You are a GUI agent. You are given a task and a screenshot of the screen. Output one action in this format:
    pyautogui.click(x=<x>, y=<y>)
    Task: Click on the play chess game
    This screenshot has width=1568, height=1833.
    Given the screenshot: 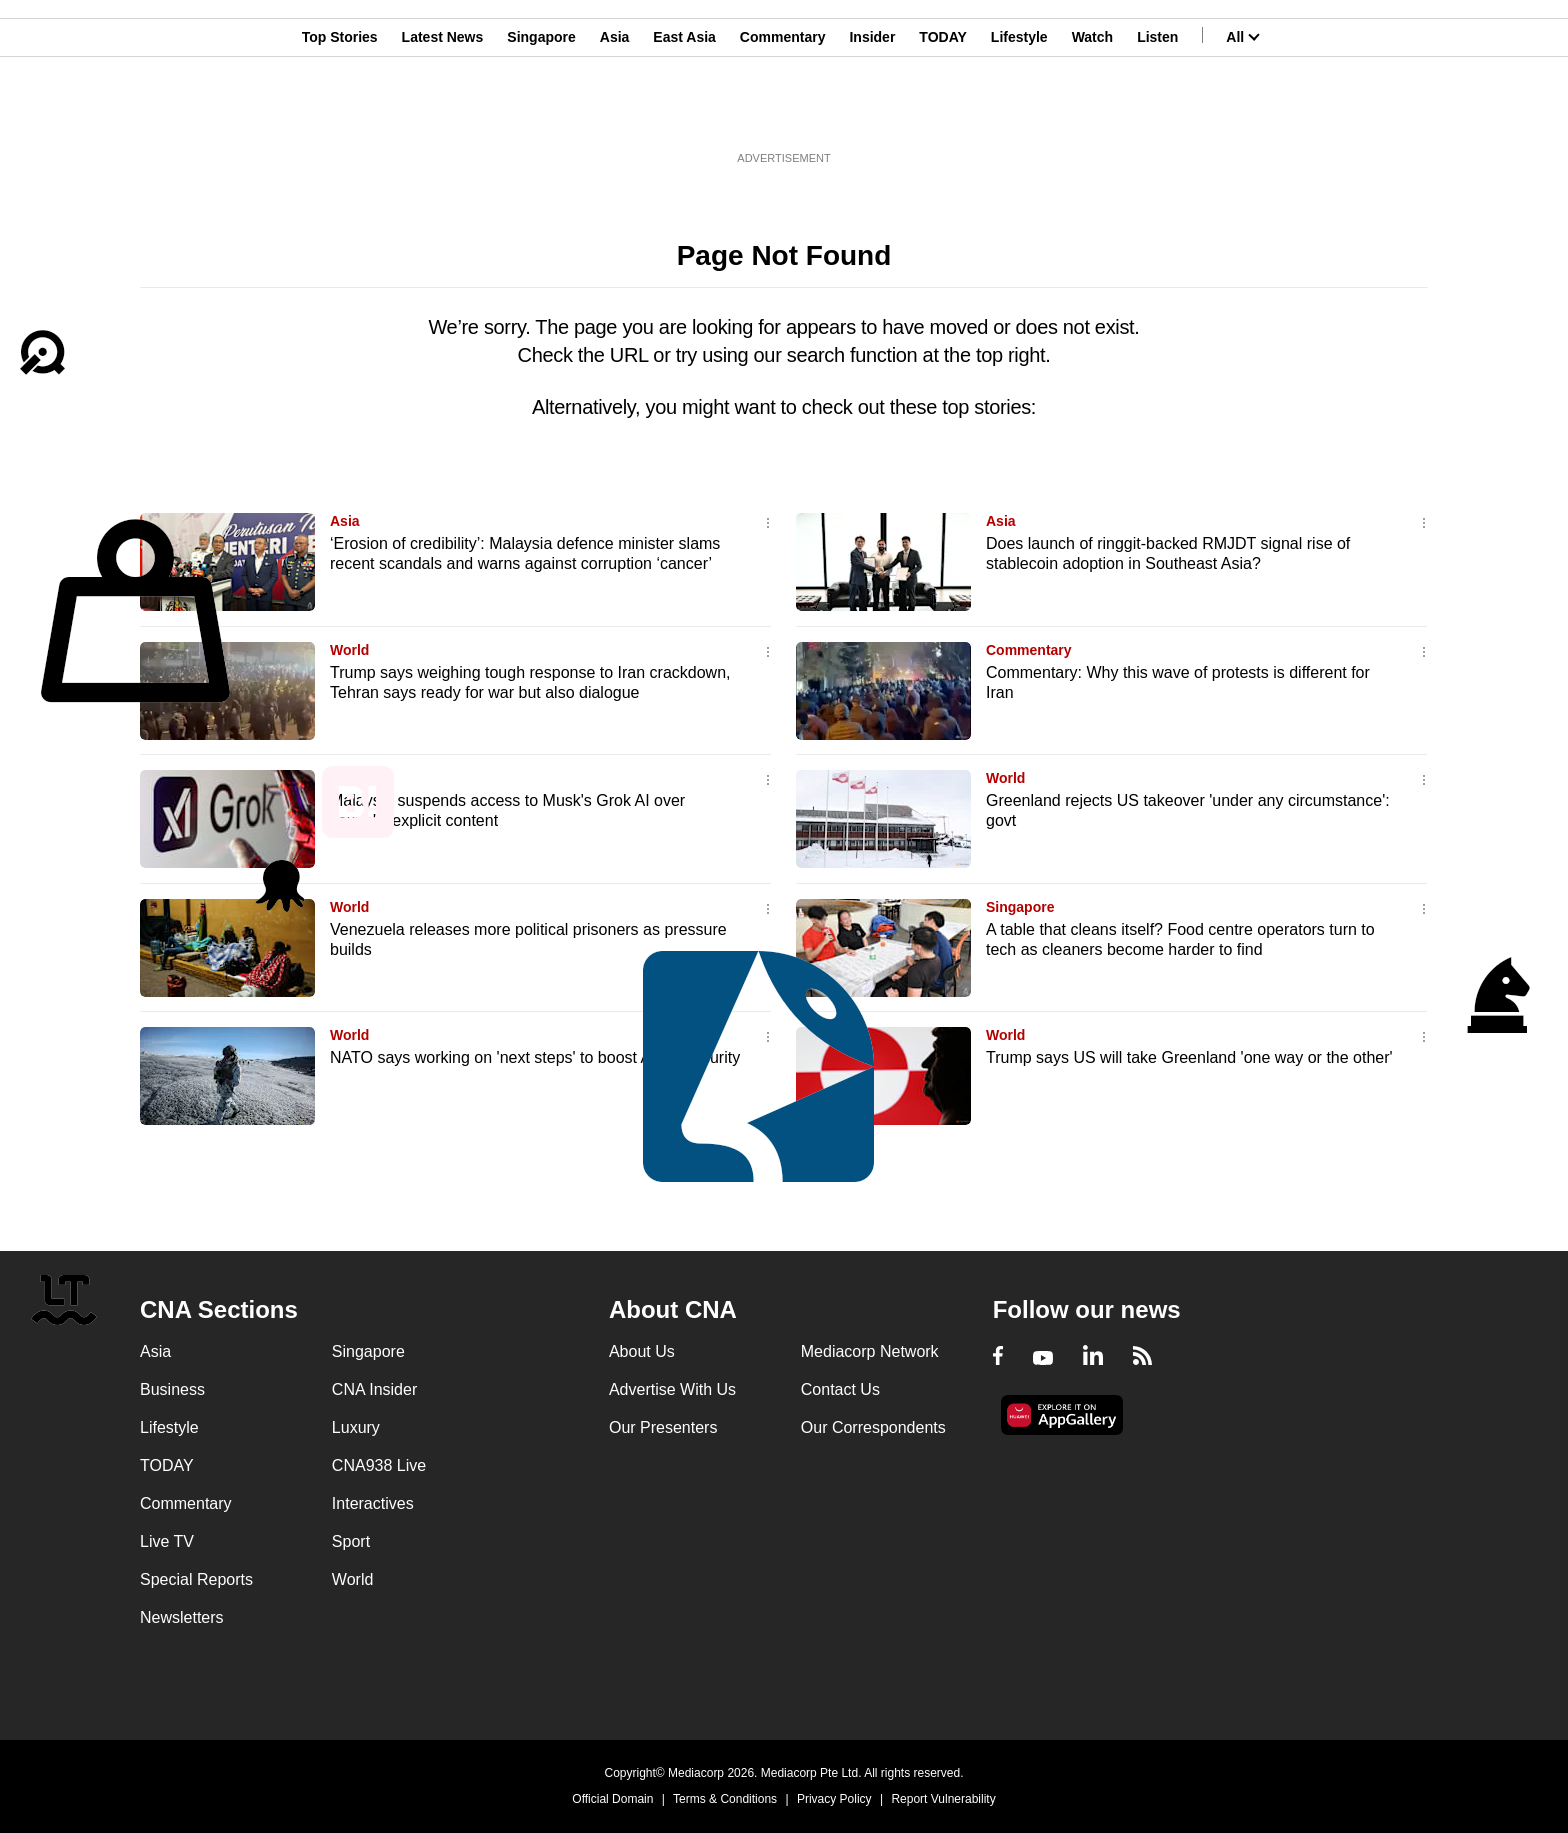 What is the action you would take?
    pyautogui.click(x=1499, y=998)
    